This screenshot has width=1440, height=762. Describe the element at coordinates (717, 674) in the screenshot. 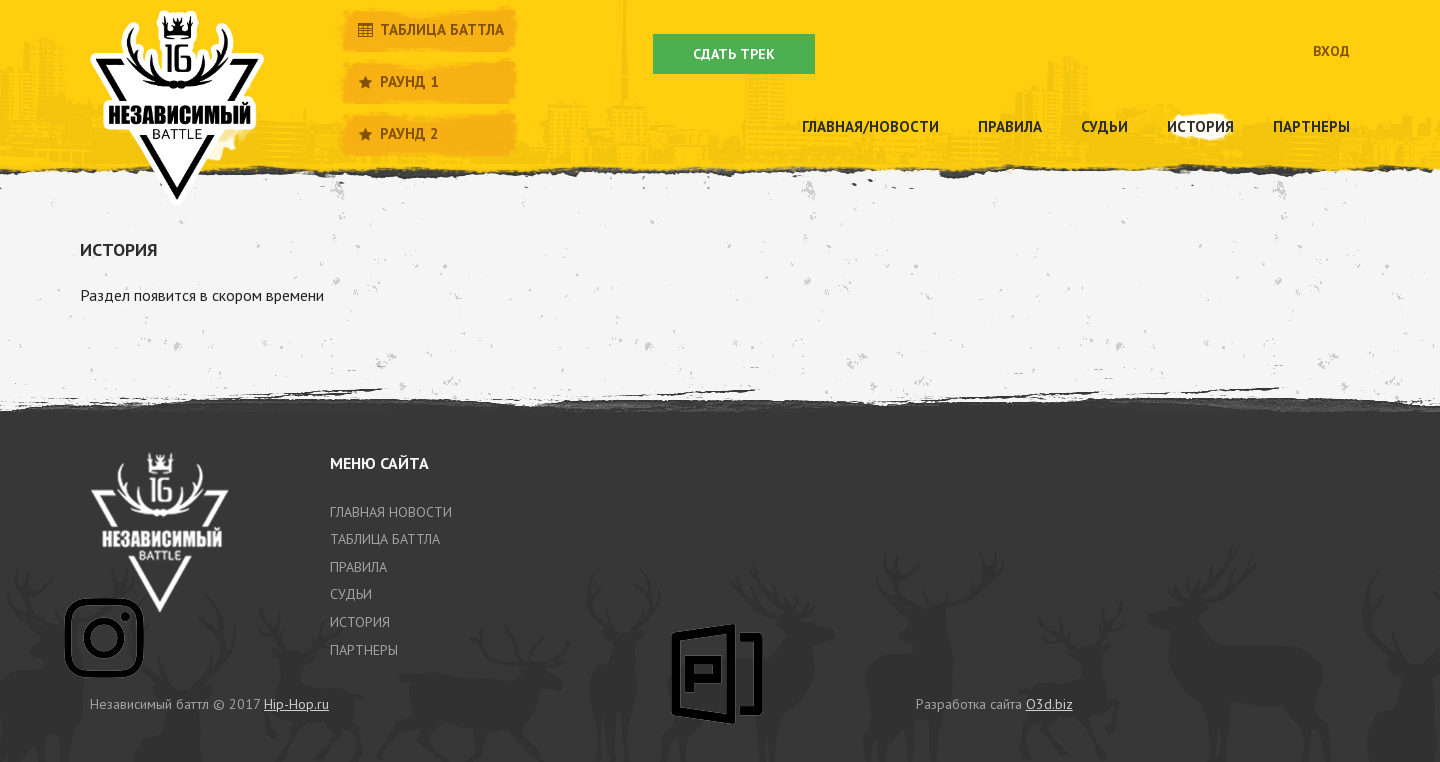

I see `open a PowerPoint presentation file` at that location.